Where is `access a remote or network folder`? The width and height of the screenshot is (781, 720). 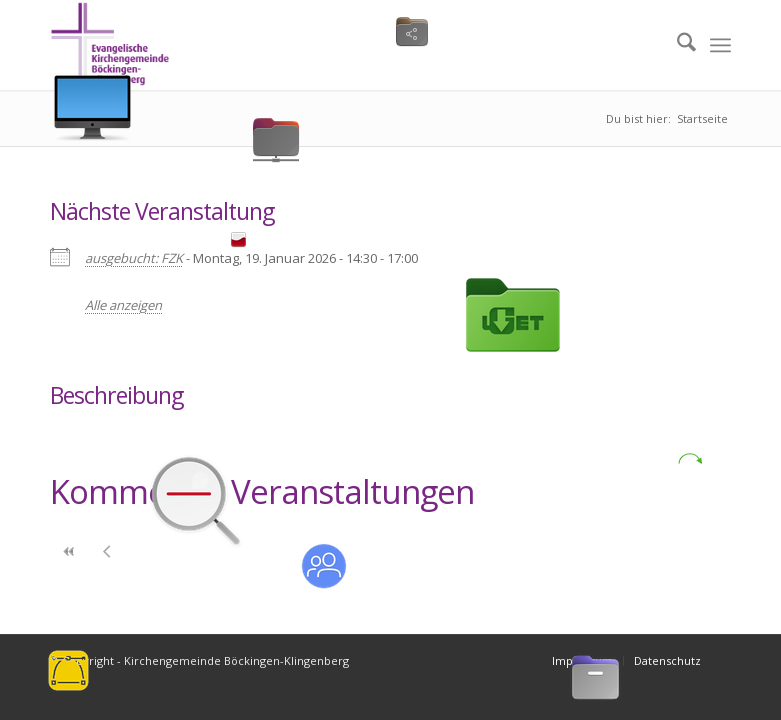 access a remote or network folder is located at coordinates (276, 139).